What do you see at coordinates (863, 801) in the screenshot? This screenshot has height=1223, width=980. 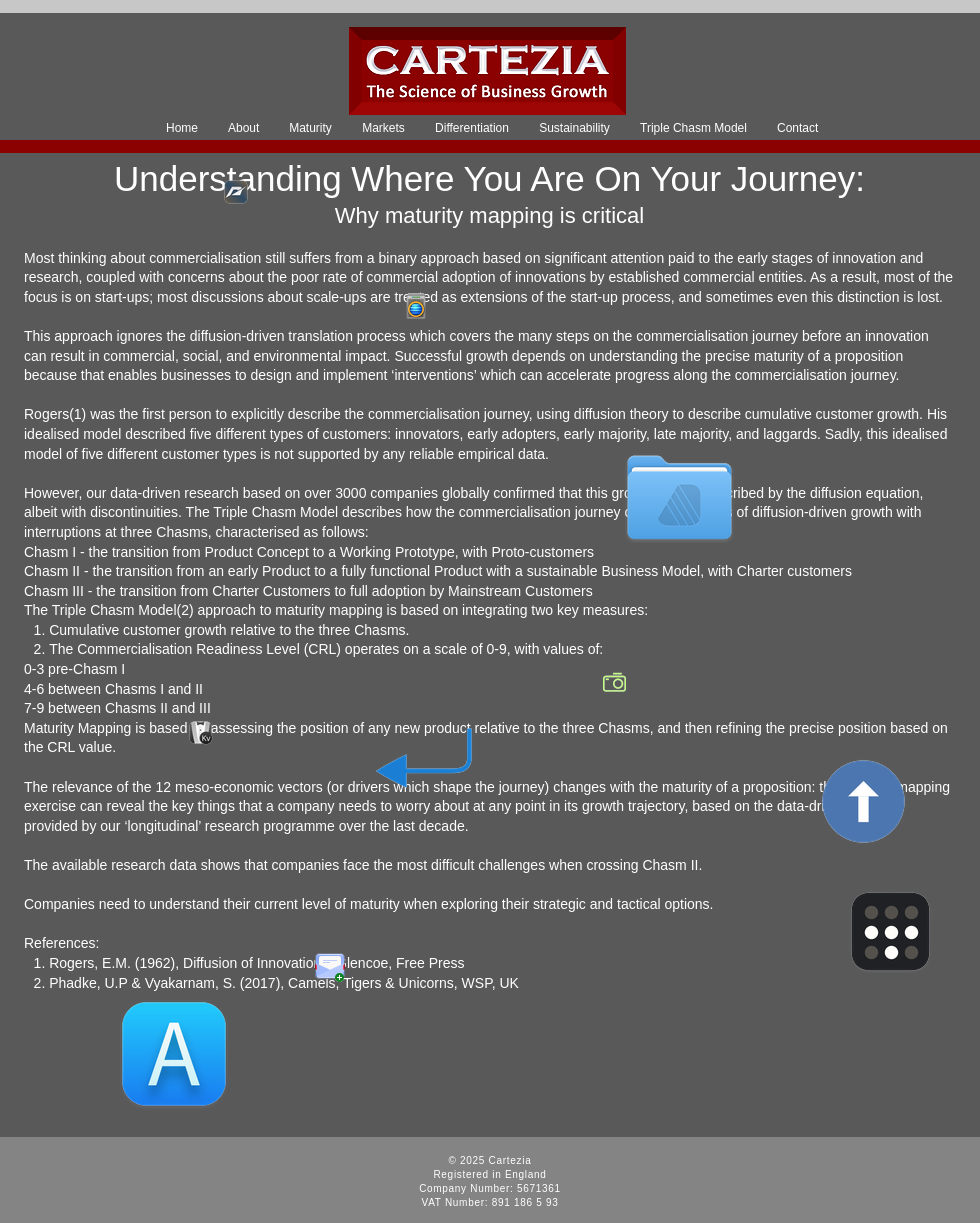 I see `indicates a version control update is available` at bounding box center [863, 801].